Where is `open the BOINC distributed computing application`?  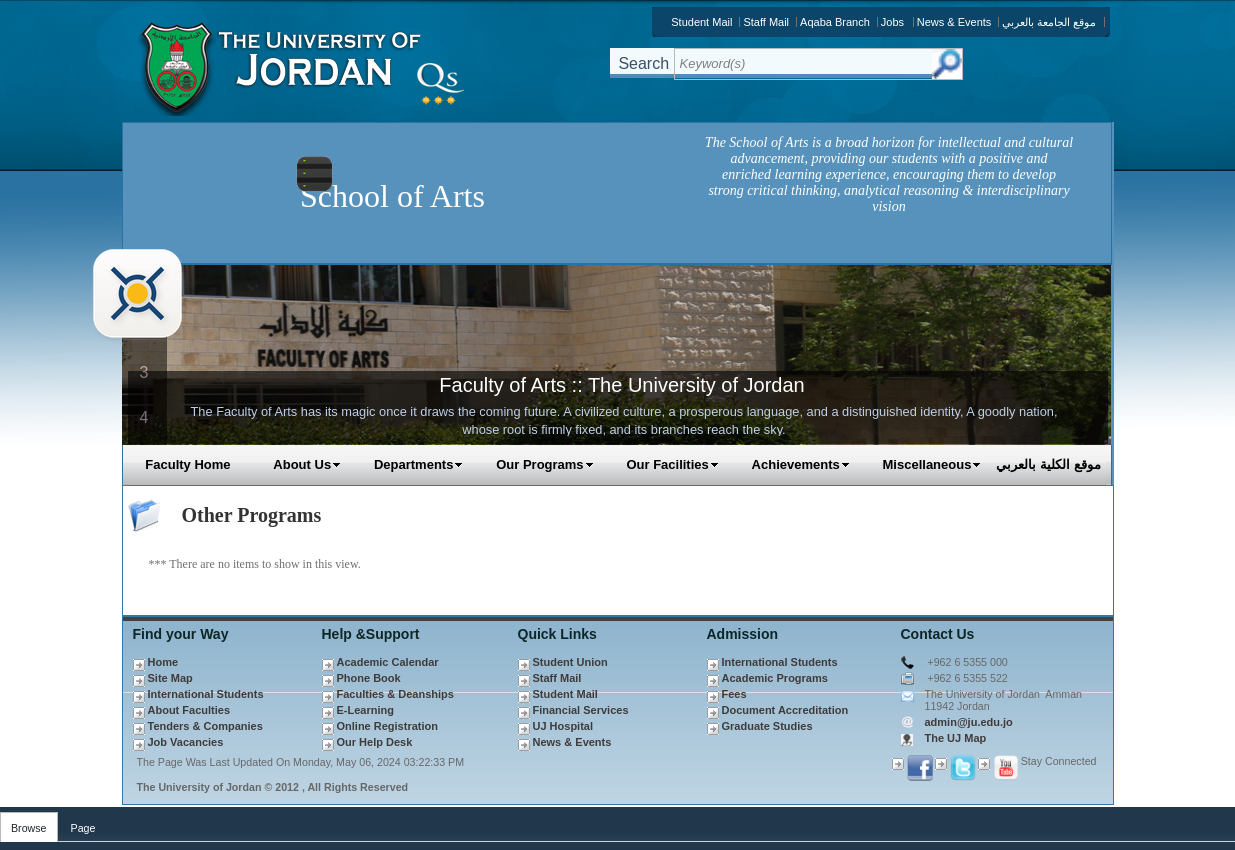
open the BOINC distributed computing application is located at coordinates (137, 293).